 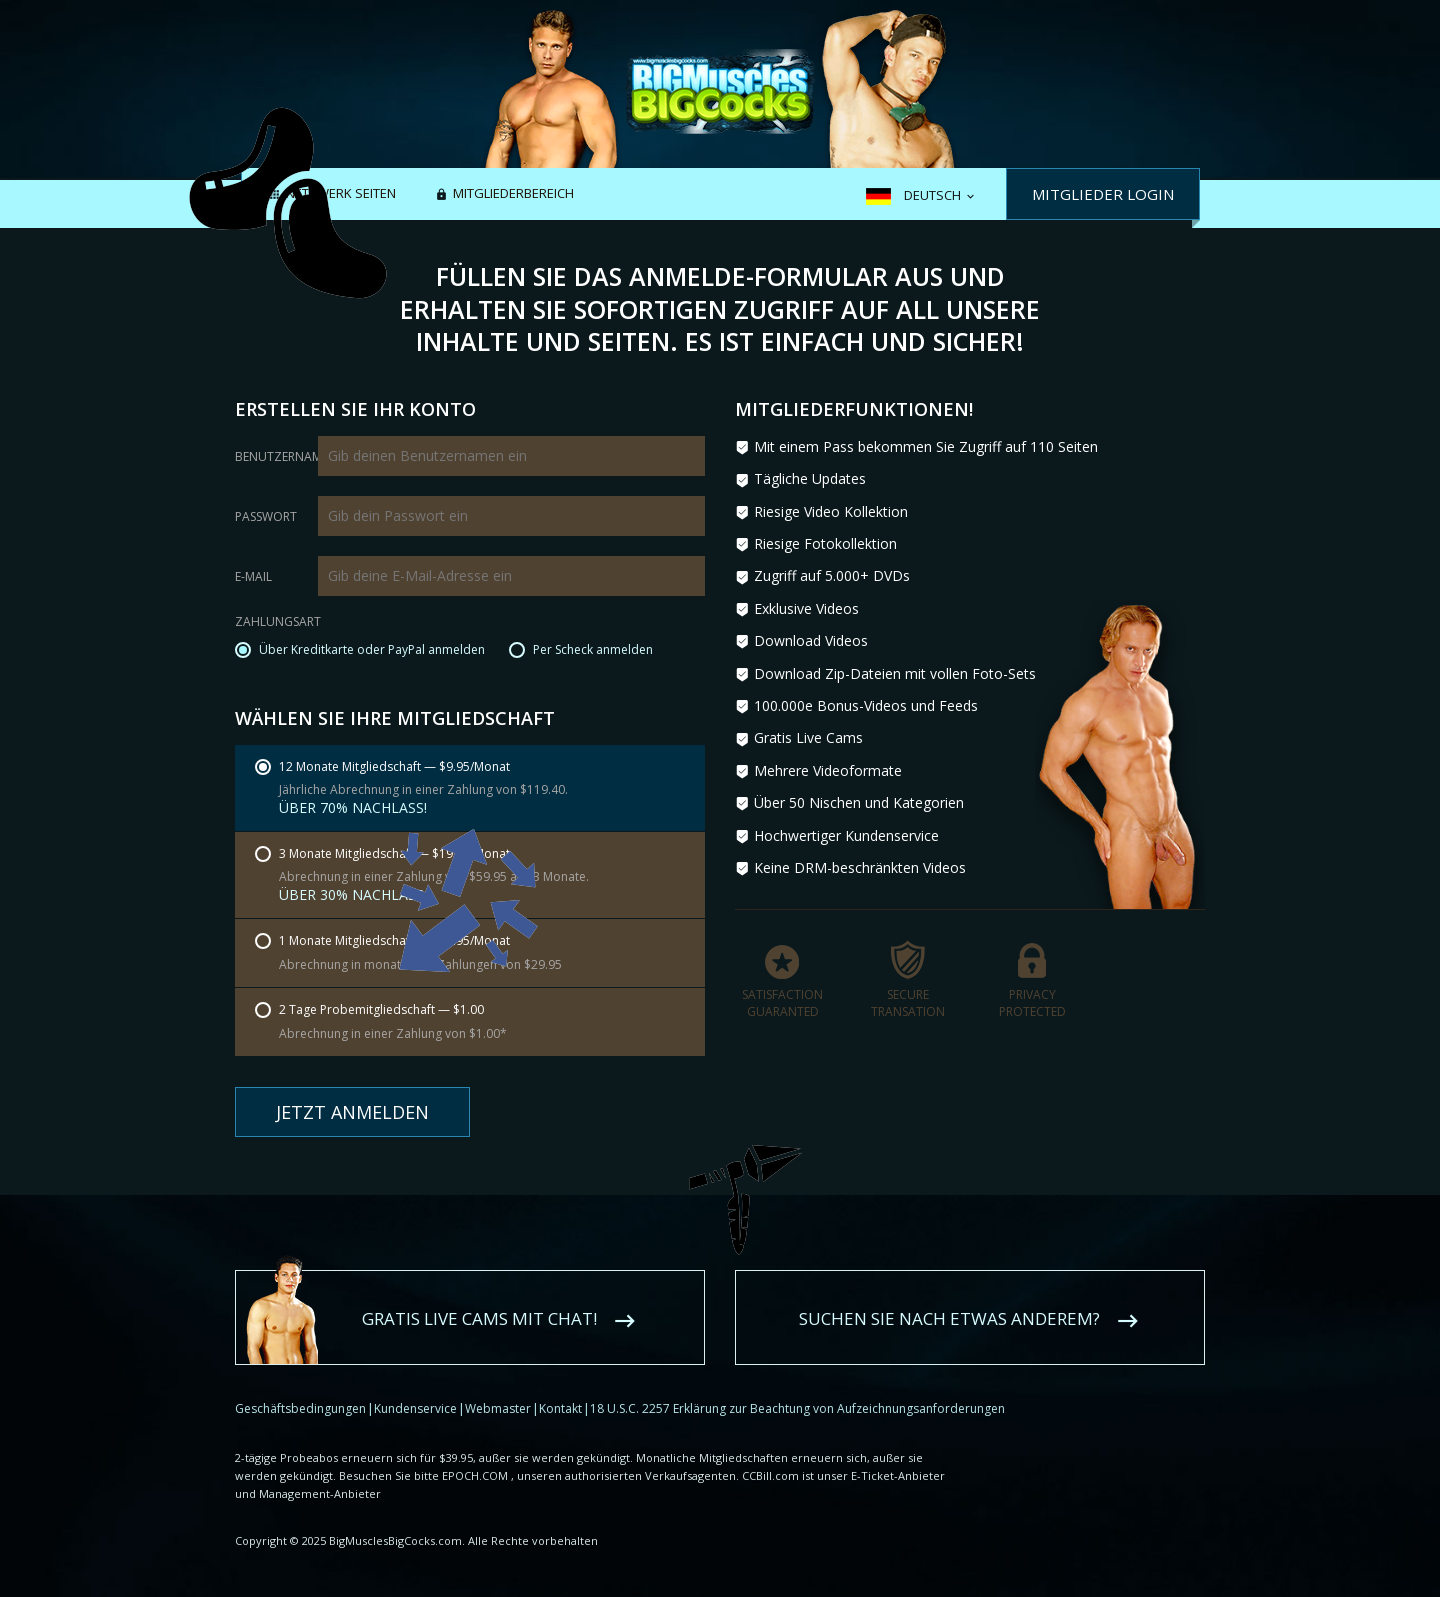 I want to click on access candy or sweet-themed items, so click(x=288, y=203).